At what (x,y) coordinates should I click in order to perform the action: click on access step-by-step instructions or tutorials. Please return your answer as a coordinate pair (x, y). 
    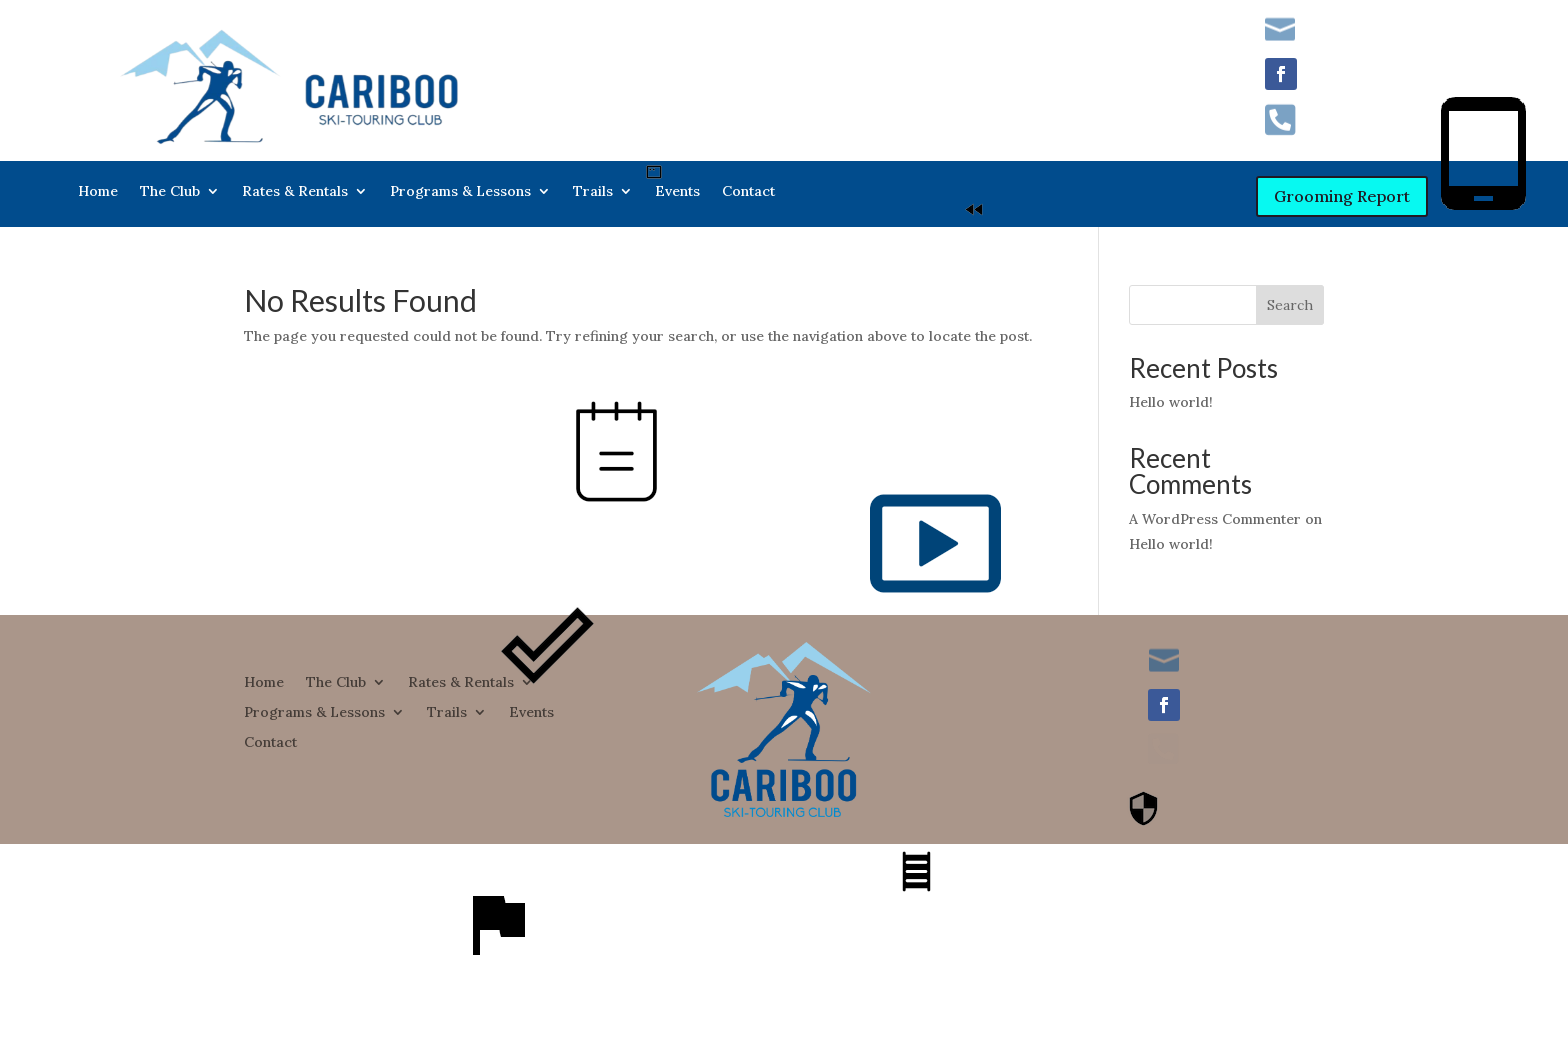
    Looking at the image, I should click on (916, 871).